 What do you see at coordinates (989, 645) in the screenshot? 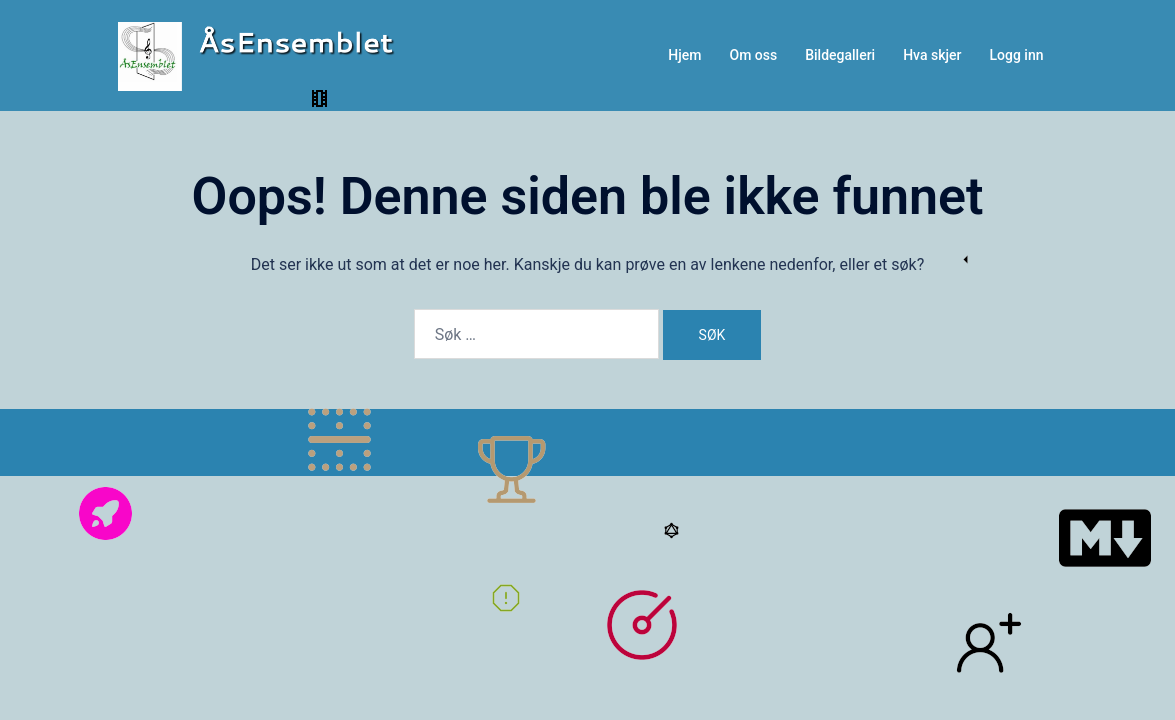
I see `add a new user or contact` at bounding box center [989, 645].